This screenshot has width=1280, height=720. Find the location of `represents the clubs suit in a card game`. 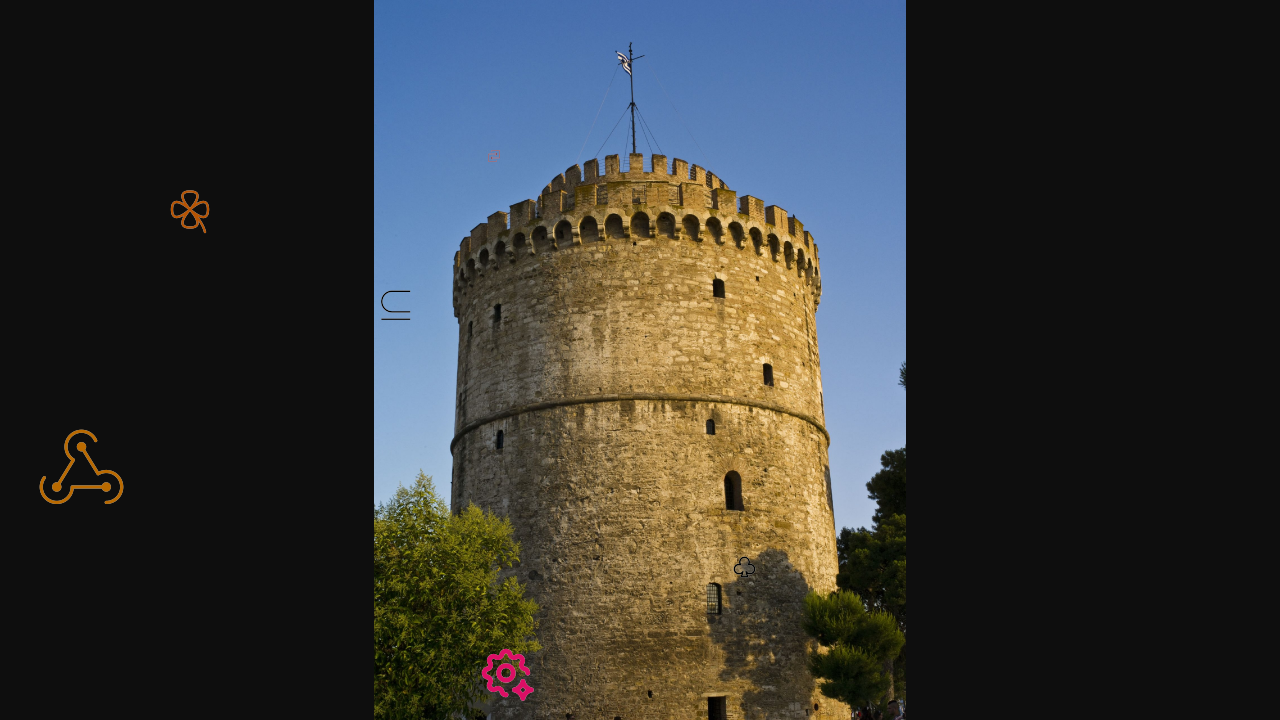

represents the clubs suit in a card game is located at coordinates (744, 567).